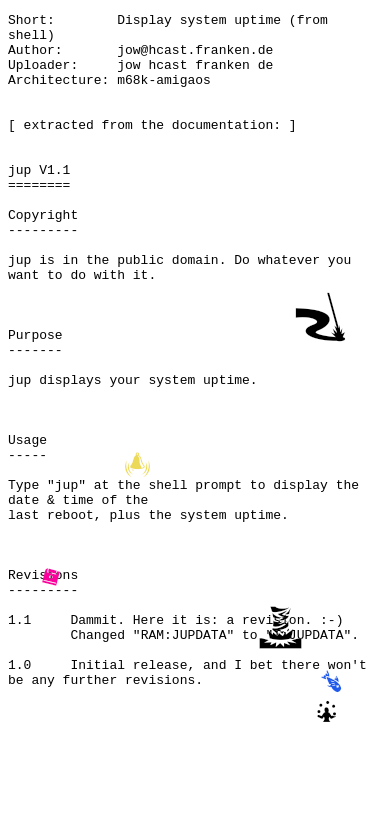 The width and height of the screenshot is (375, 836). I want to click on activate tornado stomp attack, so click(280, 627).